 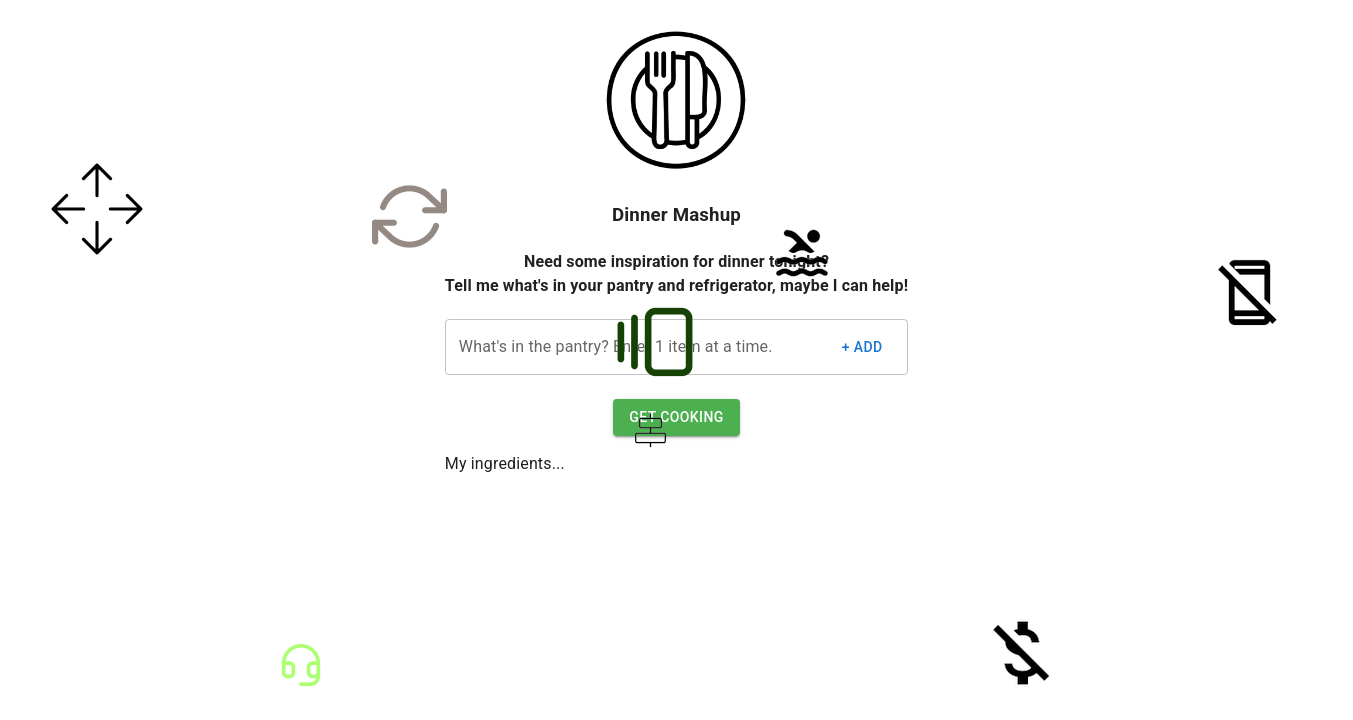 I want to click on contact customer support, so click(x=301, y=665).